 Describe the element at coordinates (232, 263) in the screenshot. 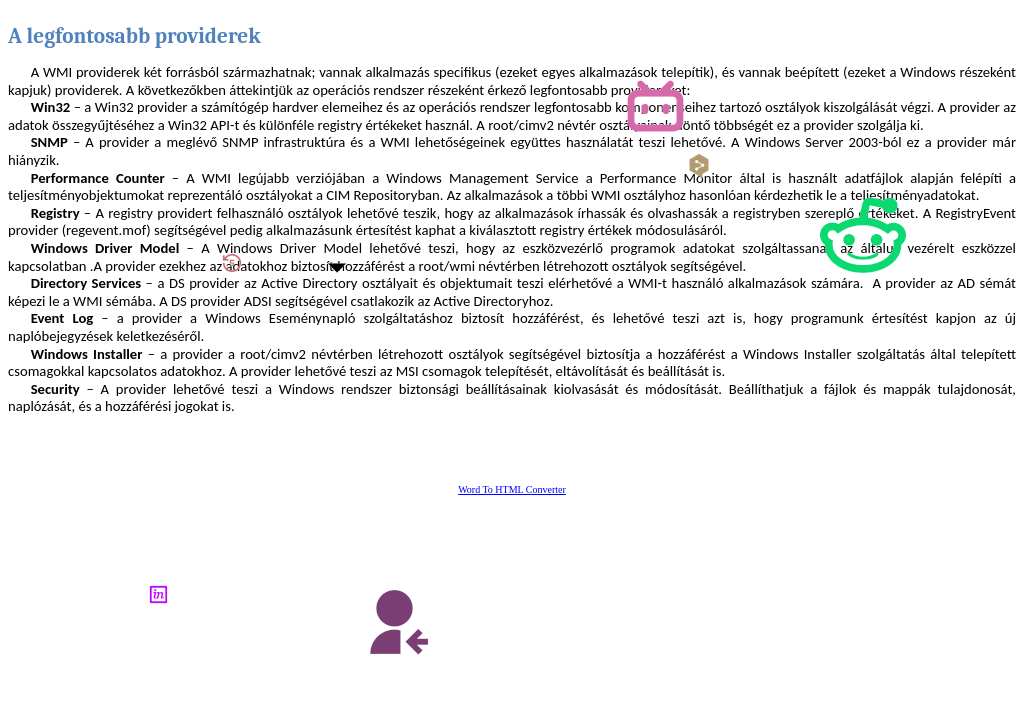

I see `skip back 5 seconds in media playback` at that location.